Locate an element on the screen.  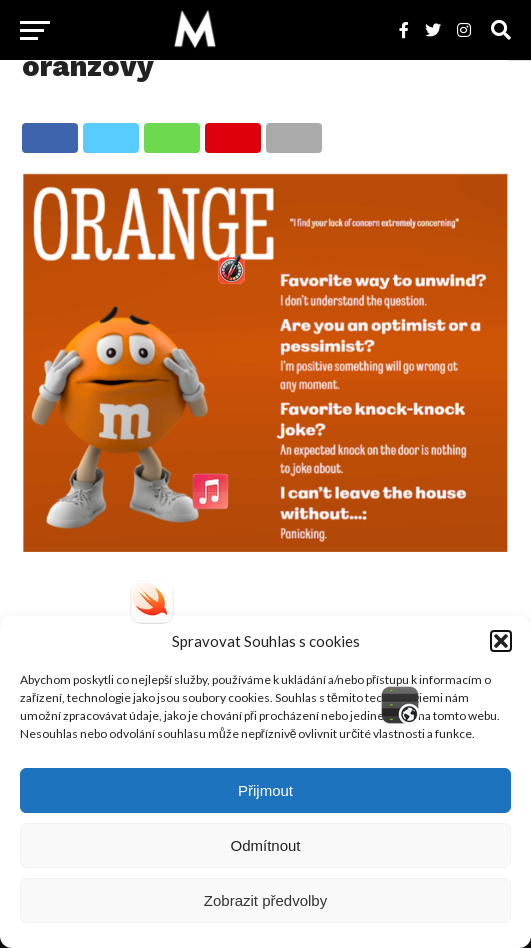
open Digital Color Meter app is located at coordinates (231, 270).